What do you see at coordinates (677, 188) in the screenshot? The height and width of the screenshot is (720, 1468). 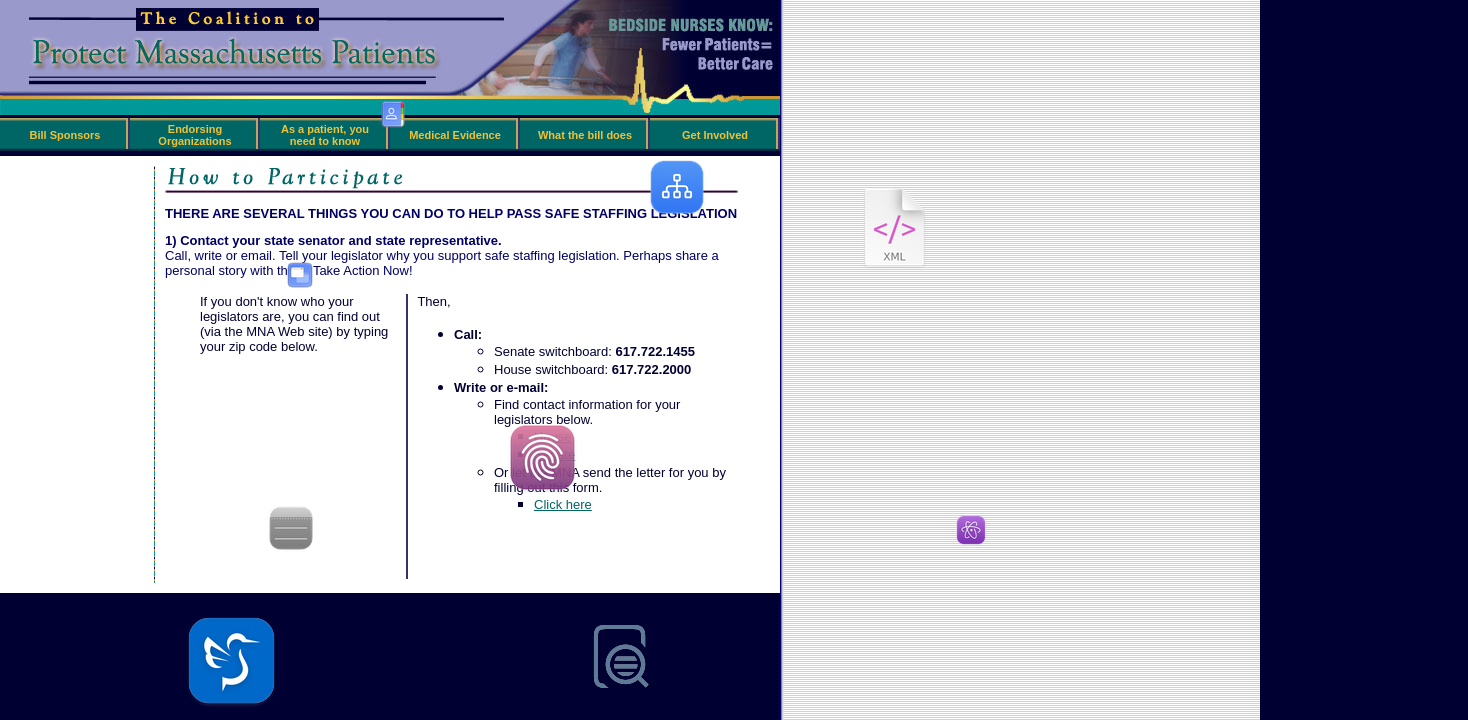 I see `access network connection settings` at bounding box center [677, 188].